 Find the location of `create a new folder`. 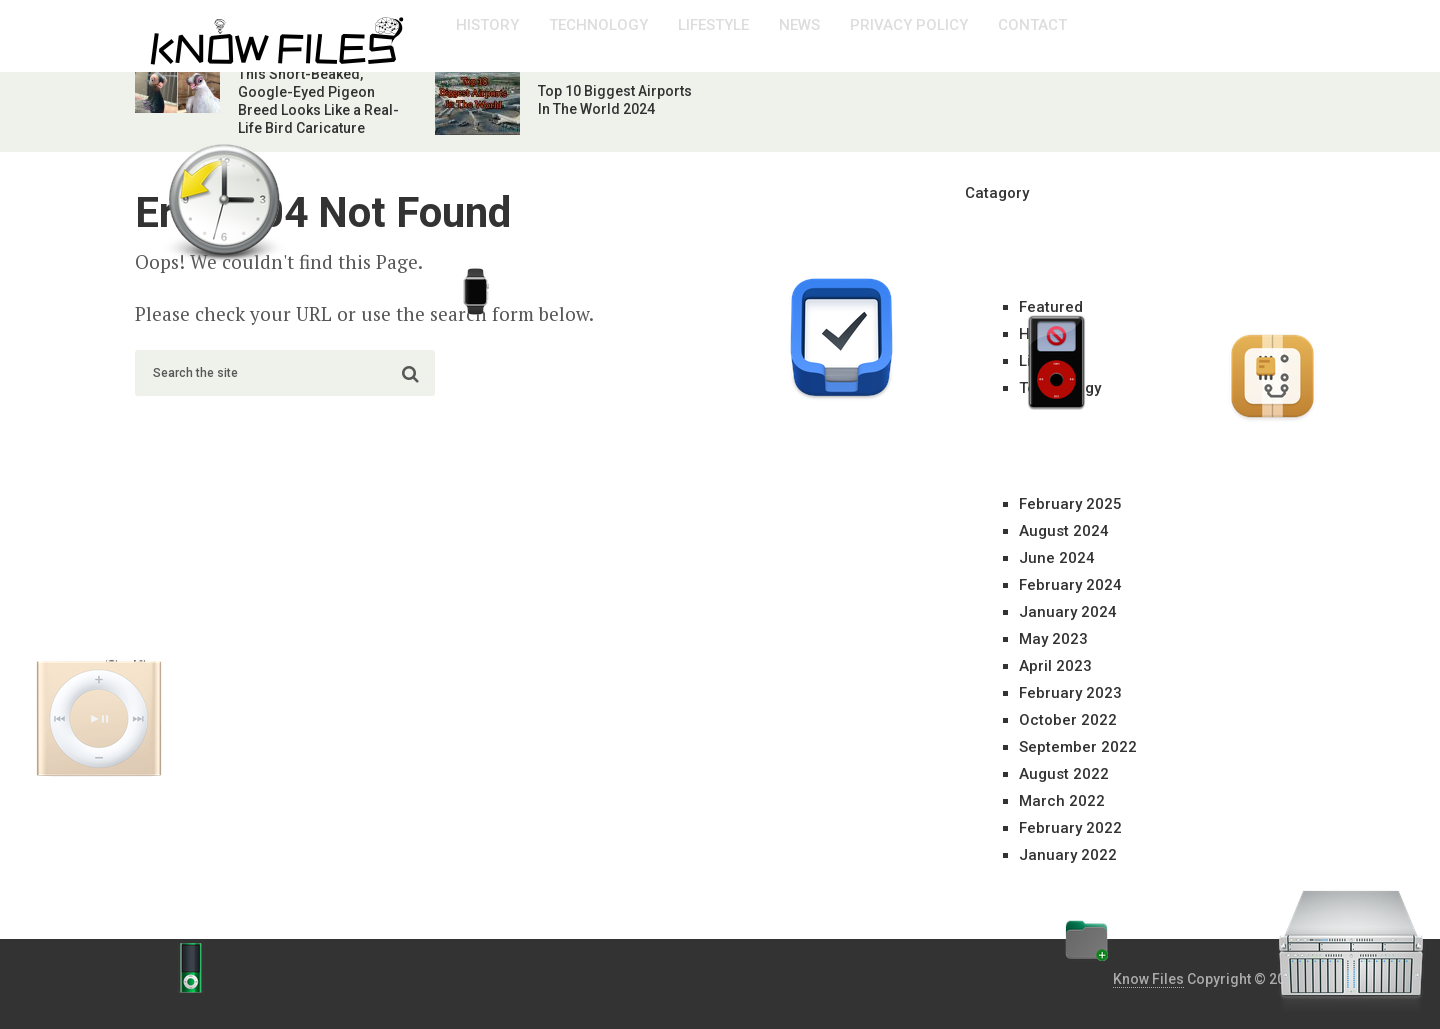

create a new folder is located at coordinates (1086, 939).